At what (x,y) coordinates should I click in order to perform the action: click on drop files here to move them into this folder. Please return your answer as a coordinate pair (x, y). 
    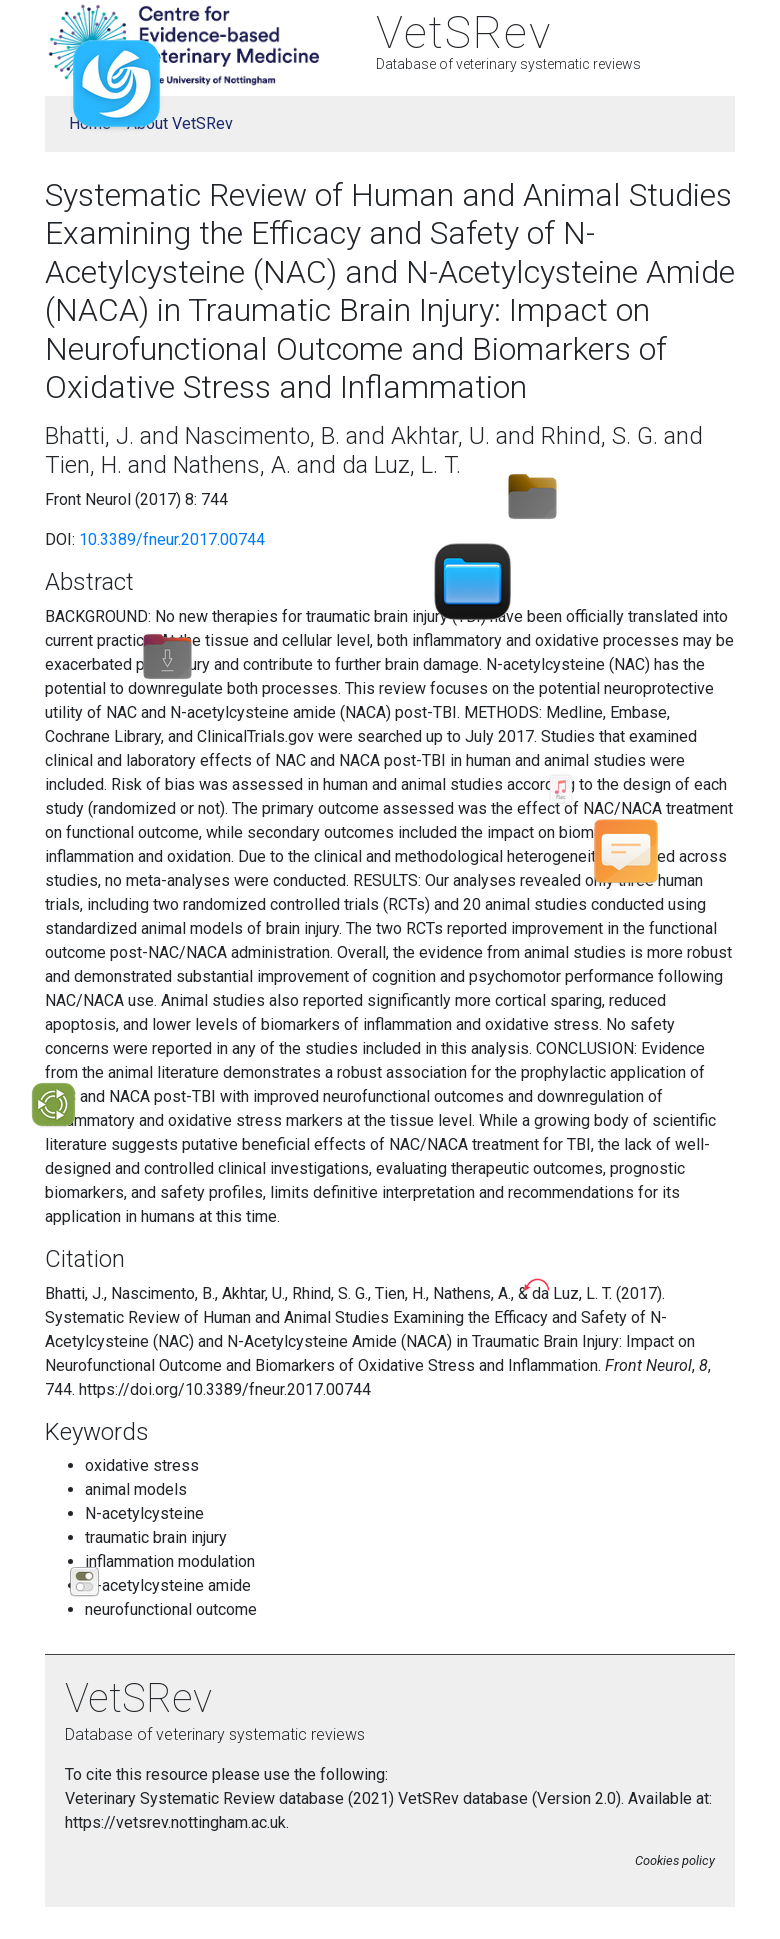
    Looking at the image, I should click on (532, 496).